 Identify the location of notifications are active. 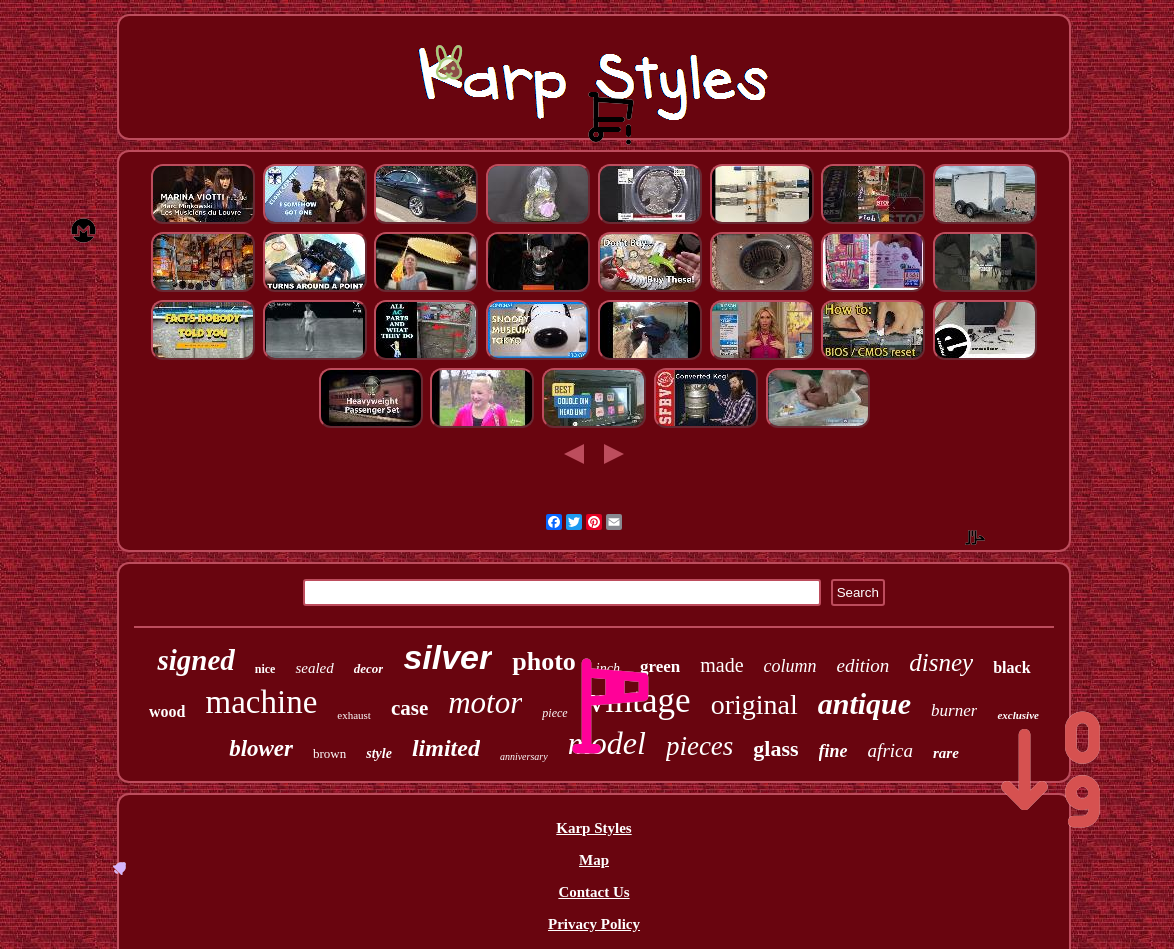
(119, 868).